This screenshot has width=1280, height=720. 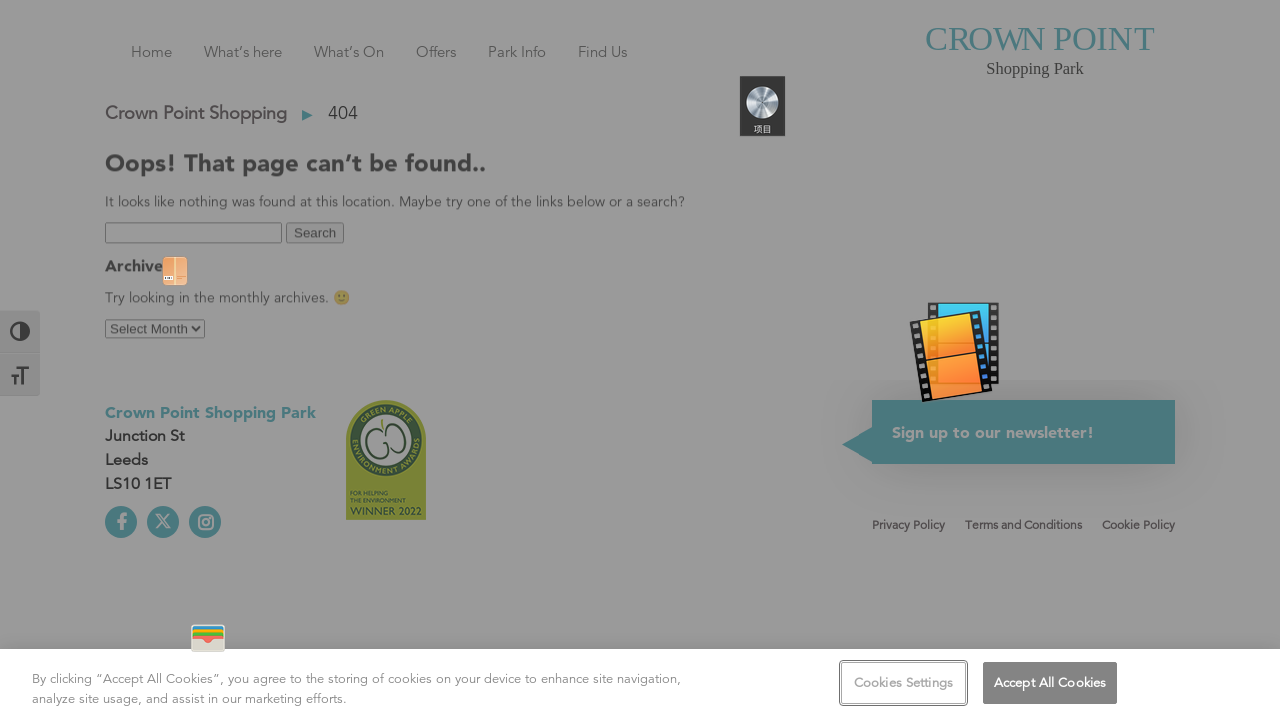 What do you see at coordinates (175, 271) in the screenshot?
I see `compressed archive file type indicator` at bounding box center [175, 271].